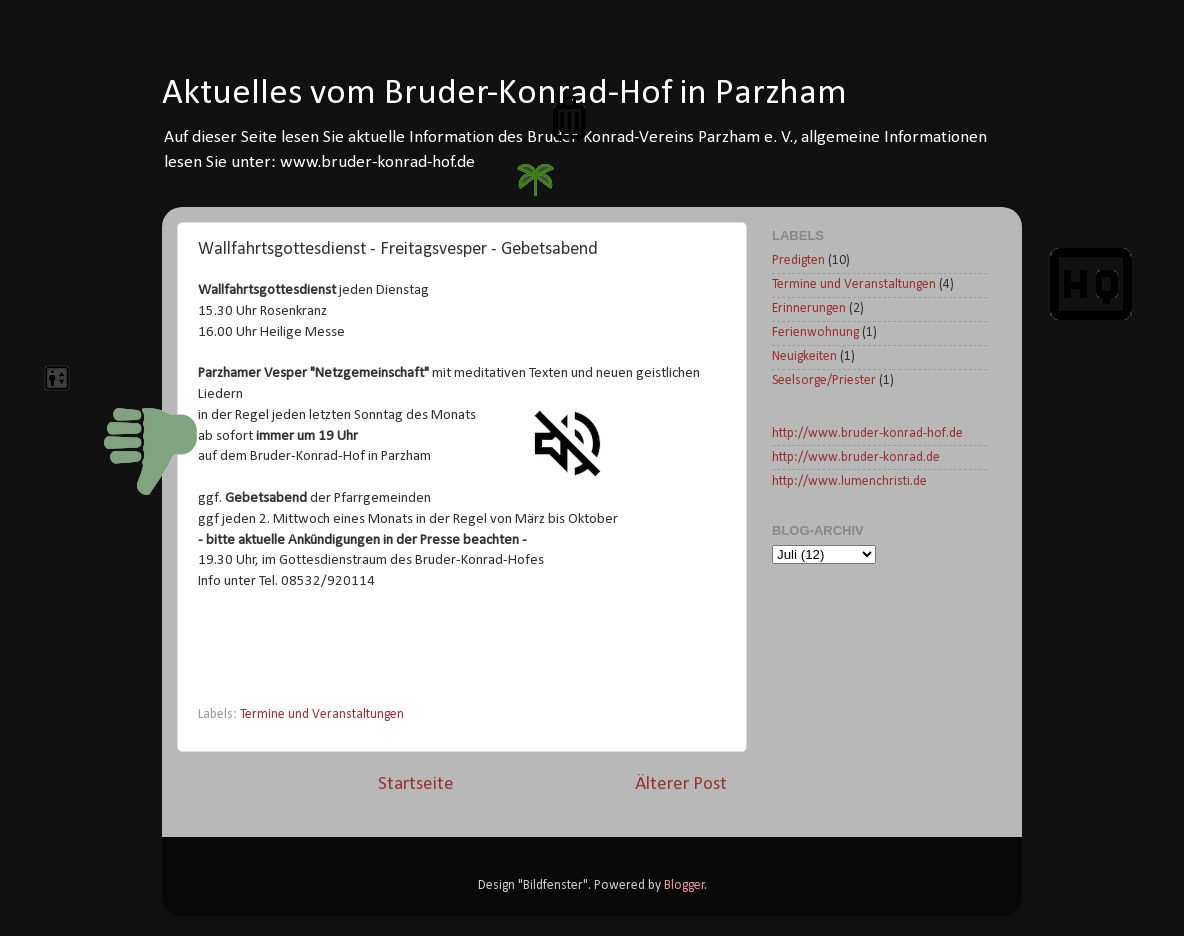 This screenshot has width=1184, height=936. I want to click on indicates high quality media or streaming option, so click(1091, 284).